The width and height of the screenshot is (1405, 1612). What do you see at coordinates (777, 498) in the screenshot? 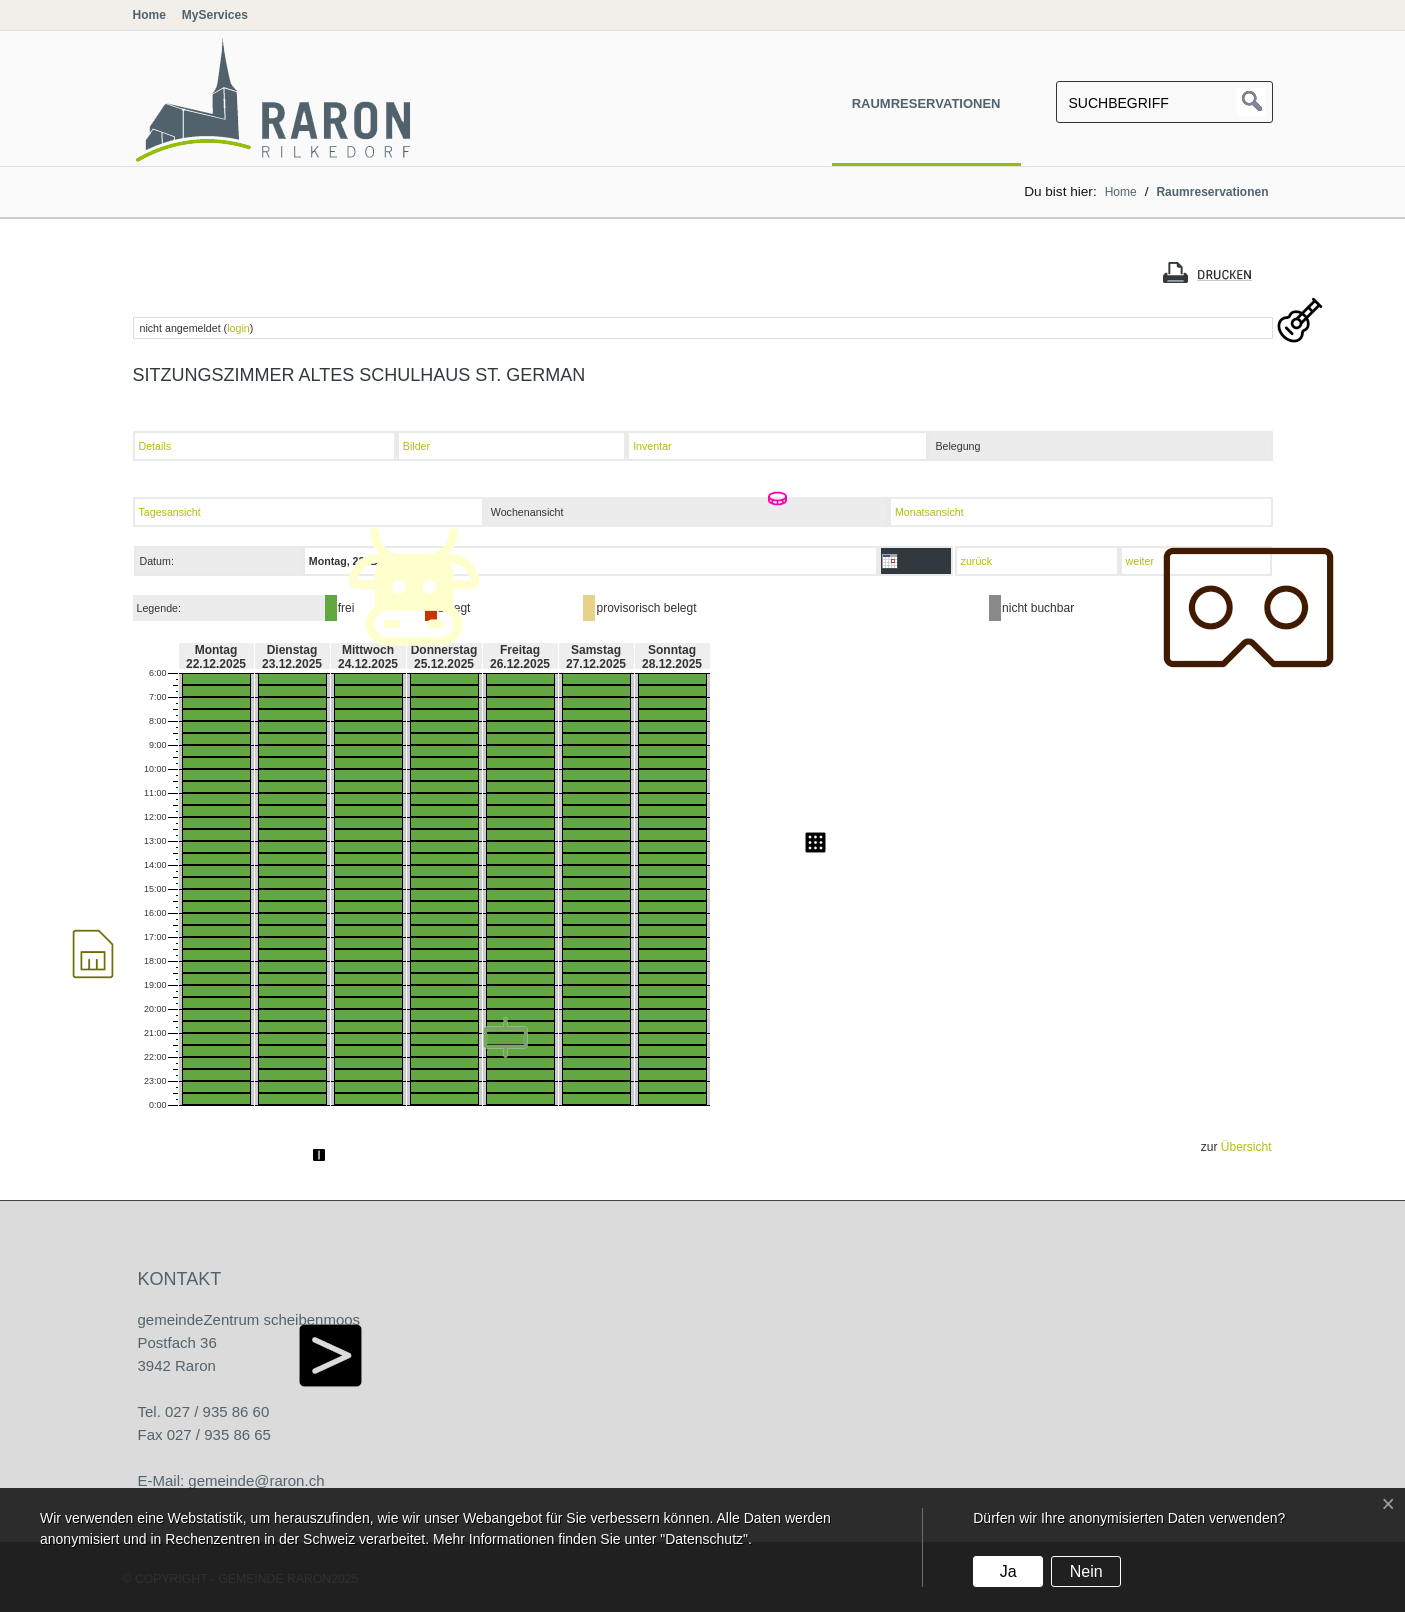
I see `view your coin balance or currency` at bounding box center [777, 498].